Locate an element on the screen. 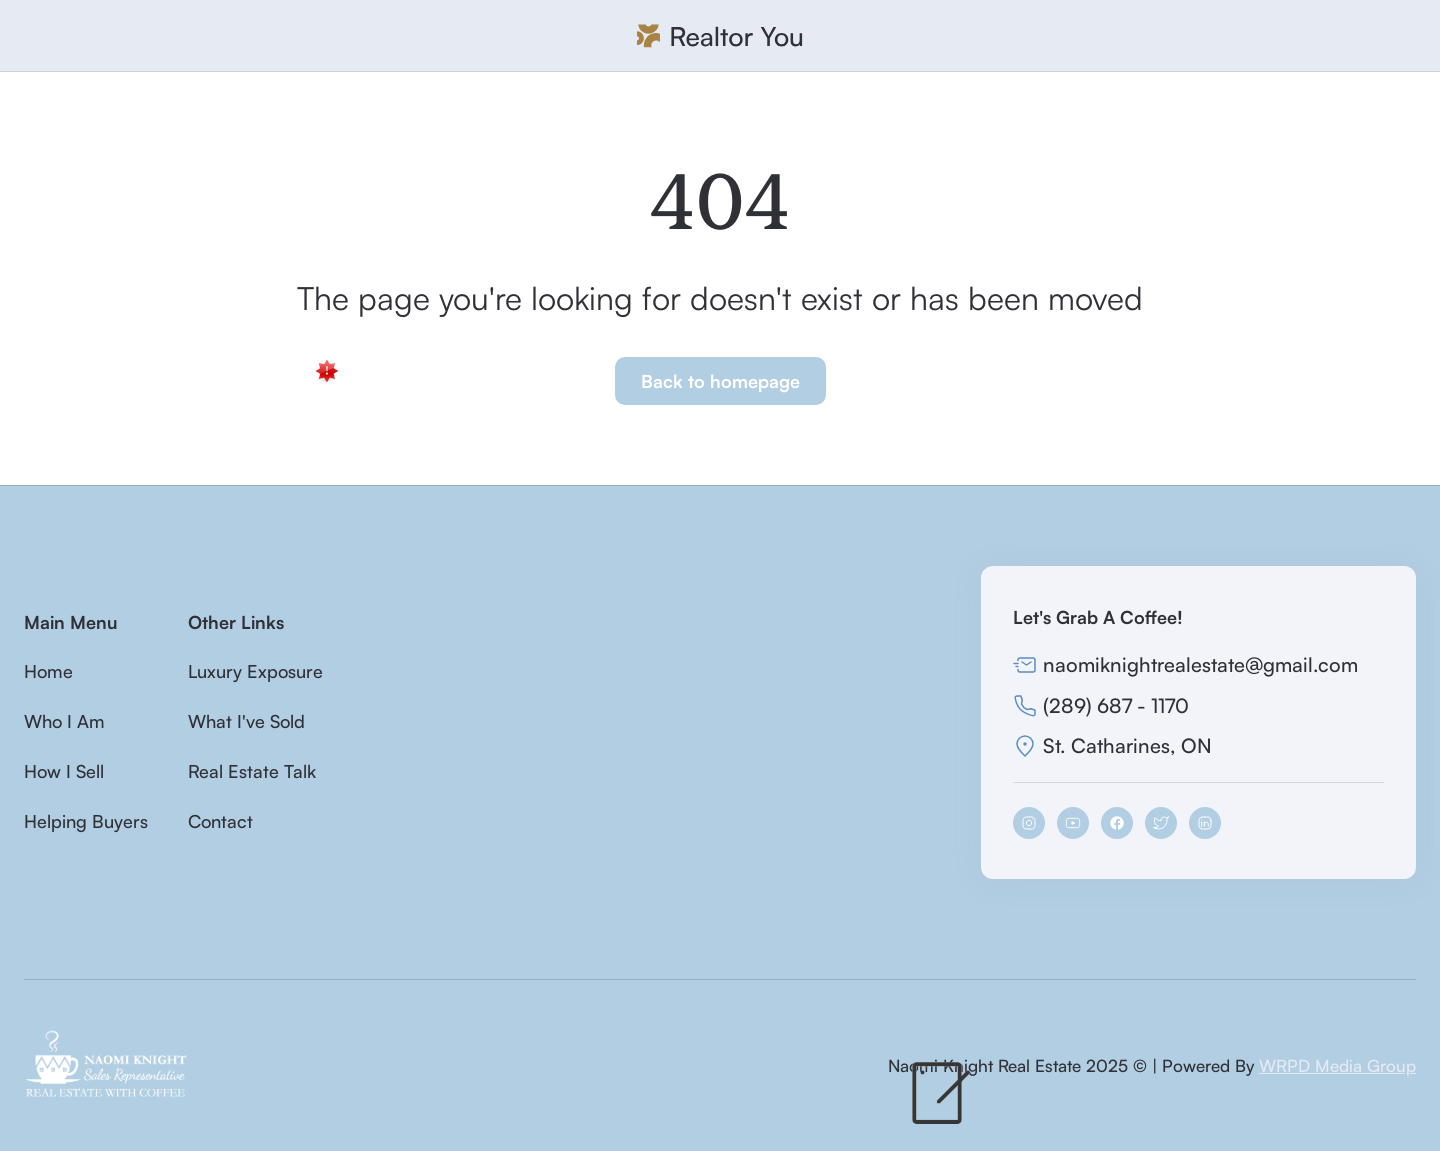 The width and height of the screenshot is (1440, 1151). indicates a connected PDA or tablet device is located at coordinates (937, 1091).